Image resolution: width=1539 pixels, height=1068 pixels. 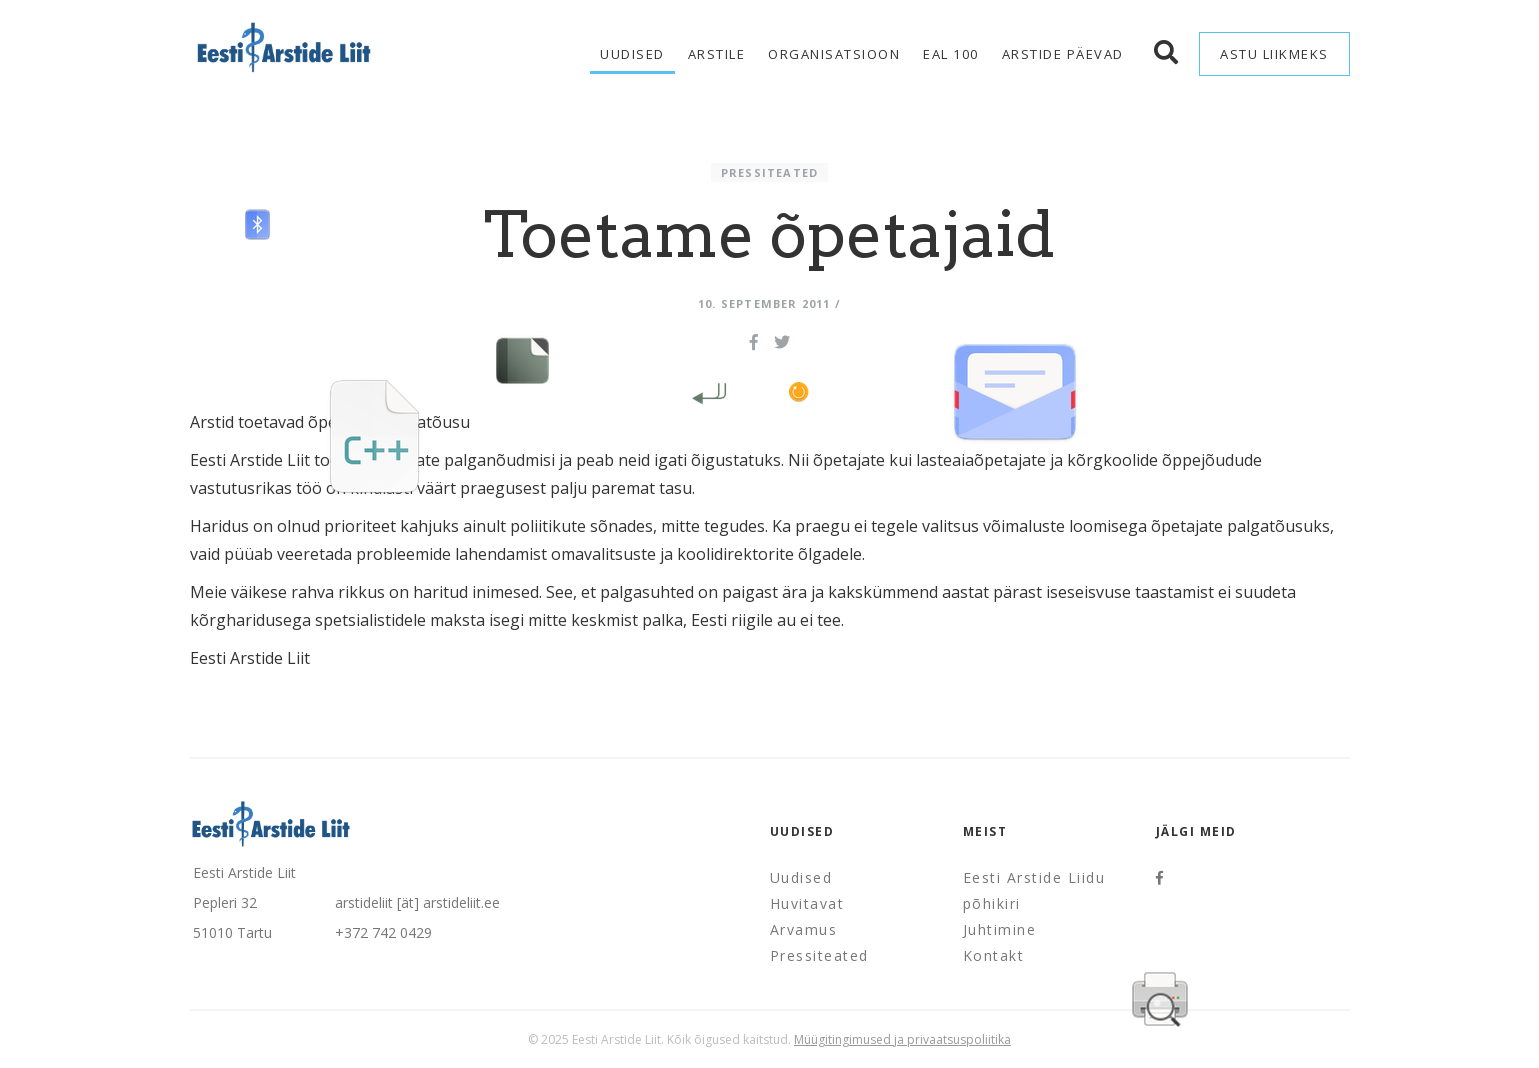 I want to click on open the mail app, so click(x=1015, y=392).